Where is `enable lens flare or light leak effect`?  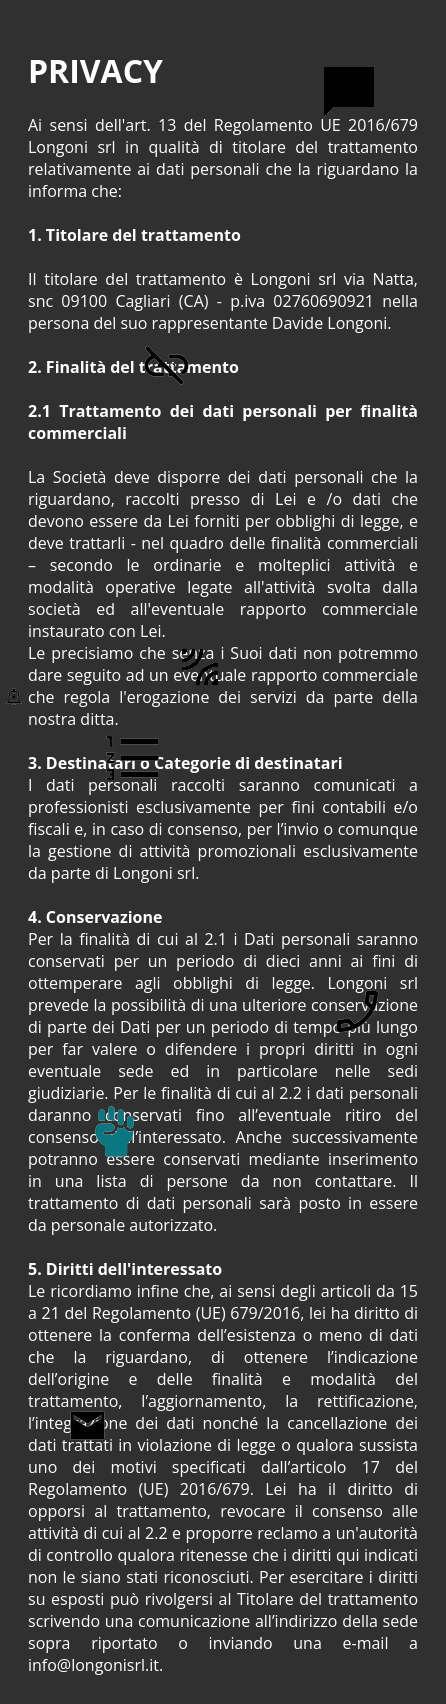 enable lens flare or light leak effect is located at coordinates (200, 667).